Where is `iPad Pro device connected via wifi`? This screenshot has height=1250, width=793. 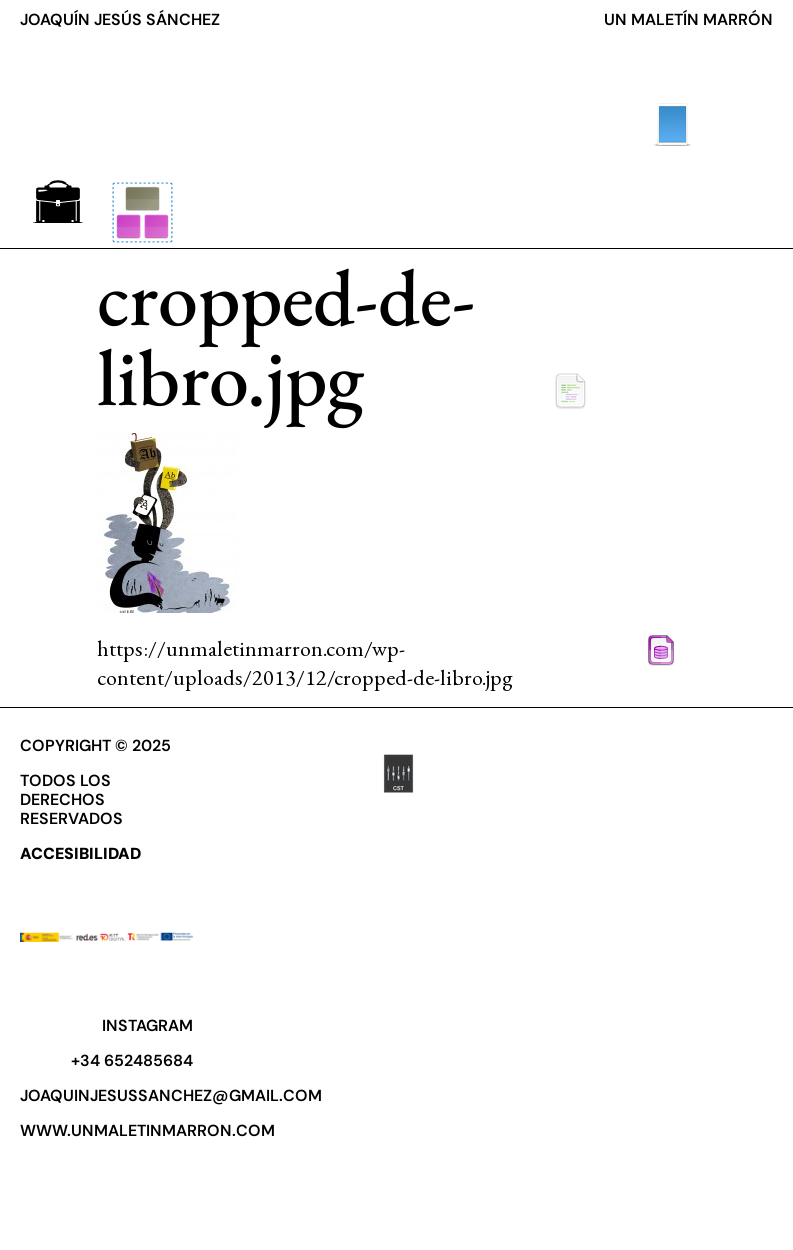 iPad Pro device connected via wifi is located at coordinates (672, 124).